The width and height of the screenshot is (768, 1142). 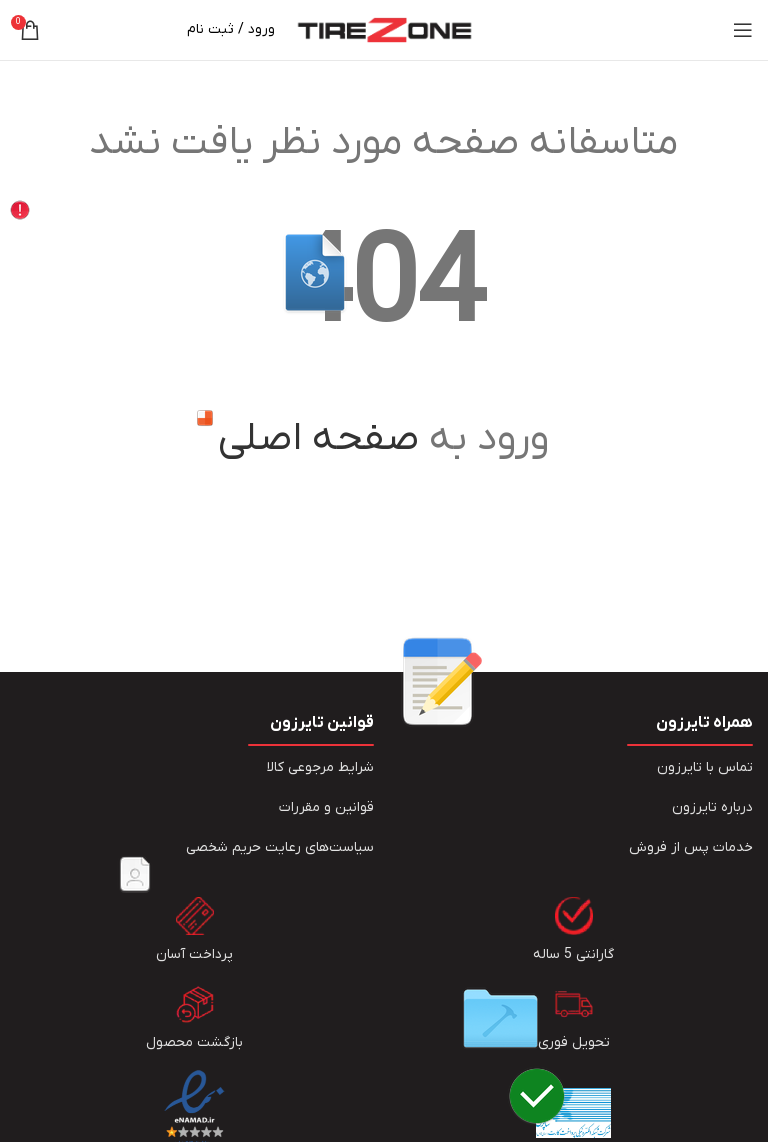 What do you see at coordinates (135, 874) in the screenshot?
I see `view document author information` at bounding box center [135, 874].